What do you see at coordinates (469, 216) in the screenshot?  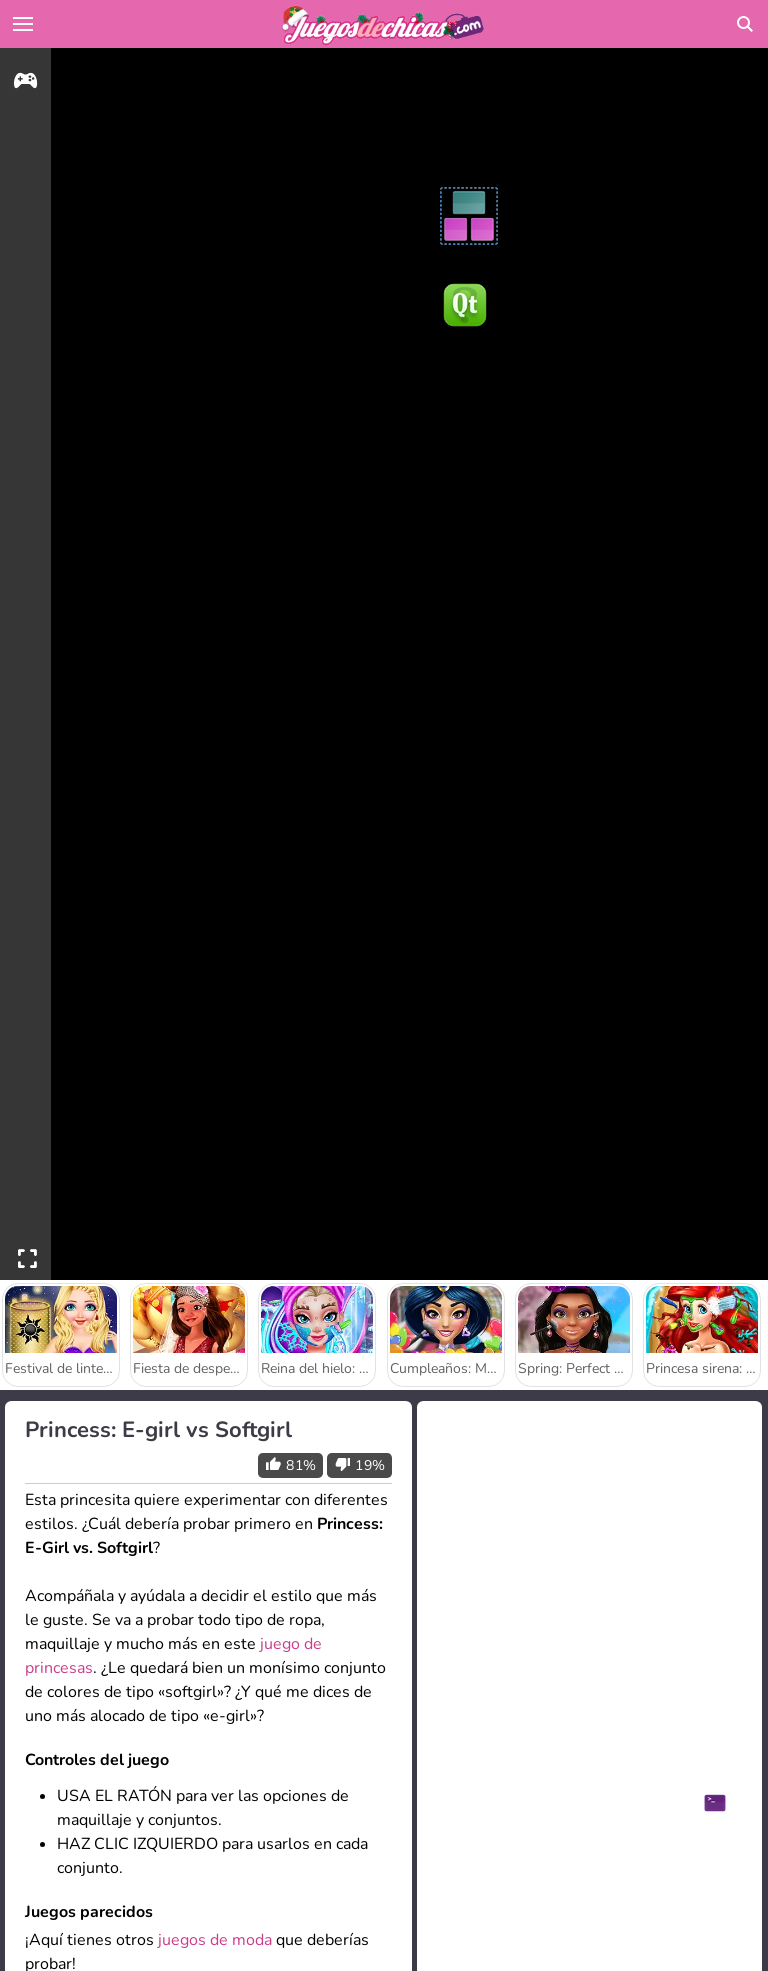 I see `select all items in the current view` at bounding box center [469, 216].